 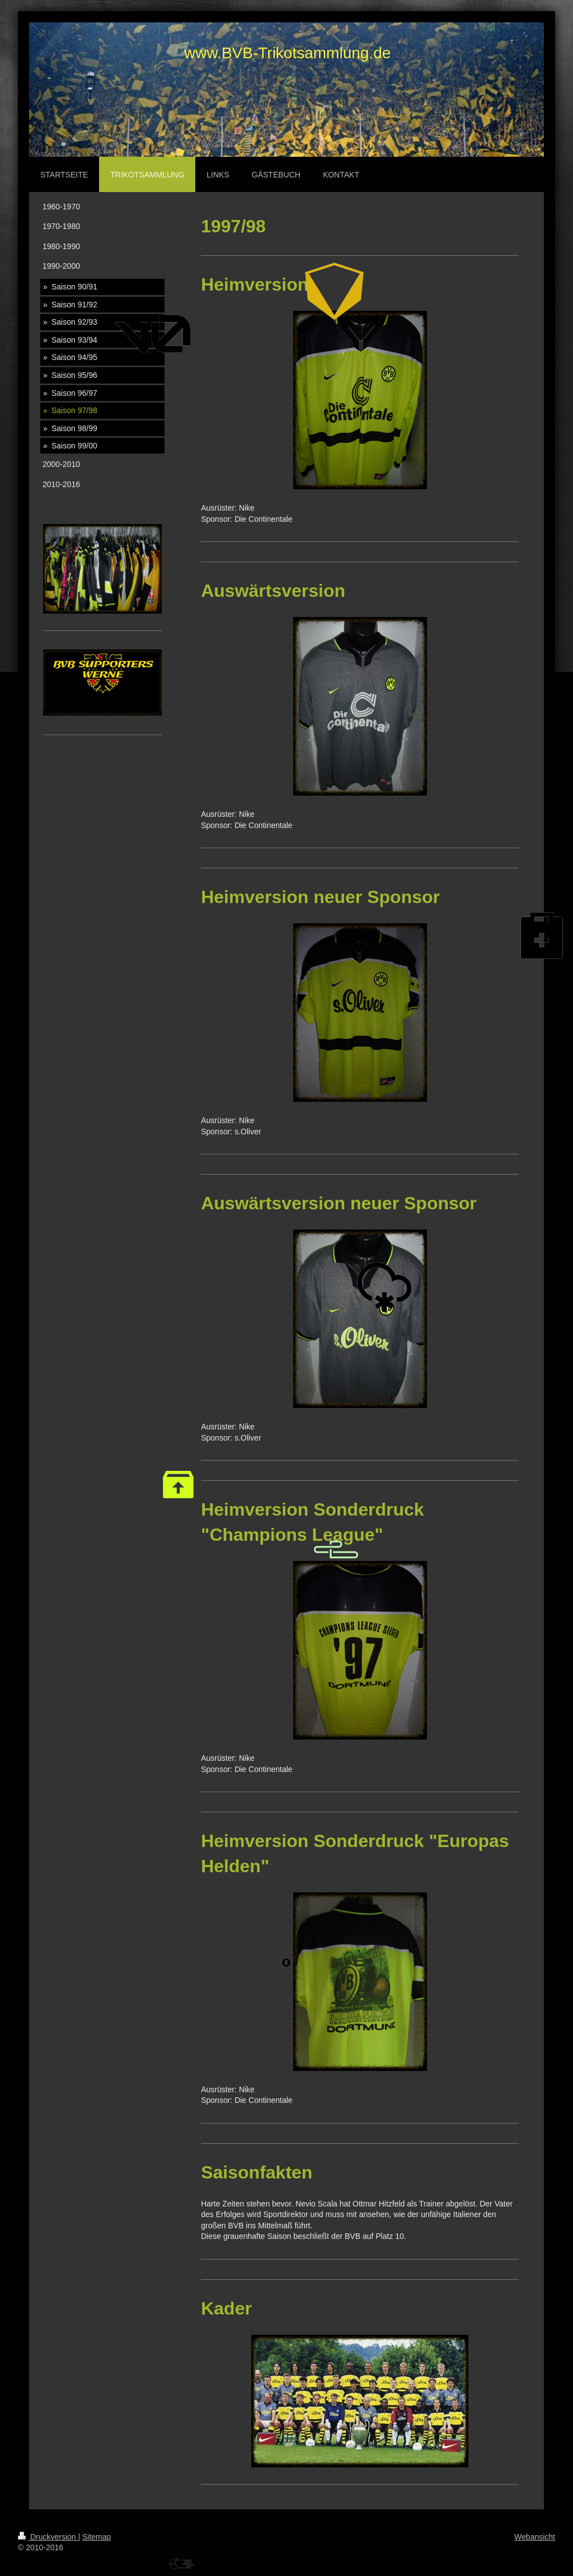 I want to click on unarchive a message or item, so click(x=178, y=1484).